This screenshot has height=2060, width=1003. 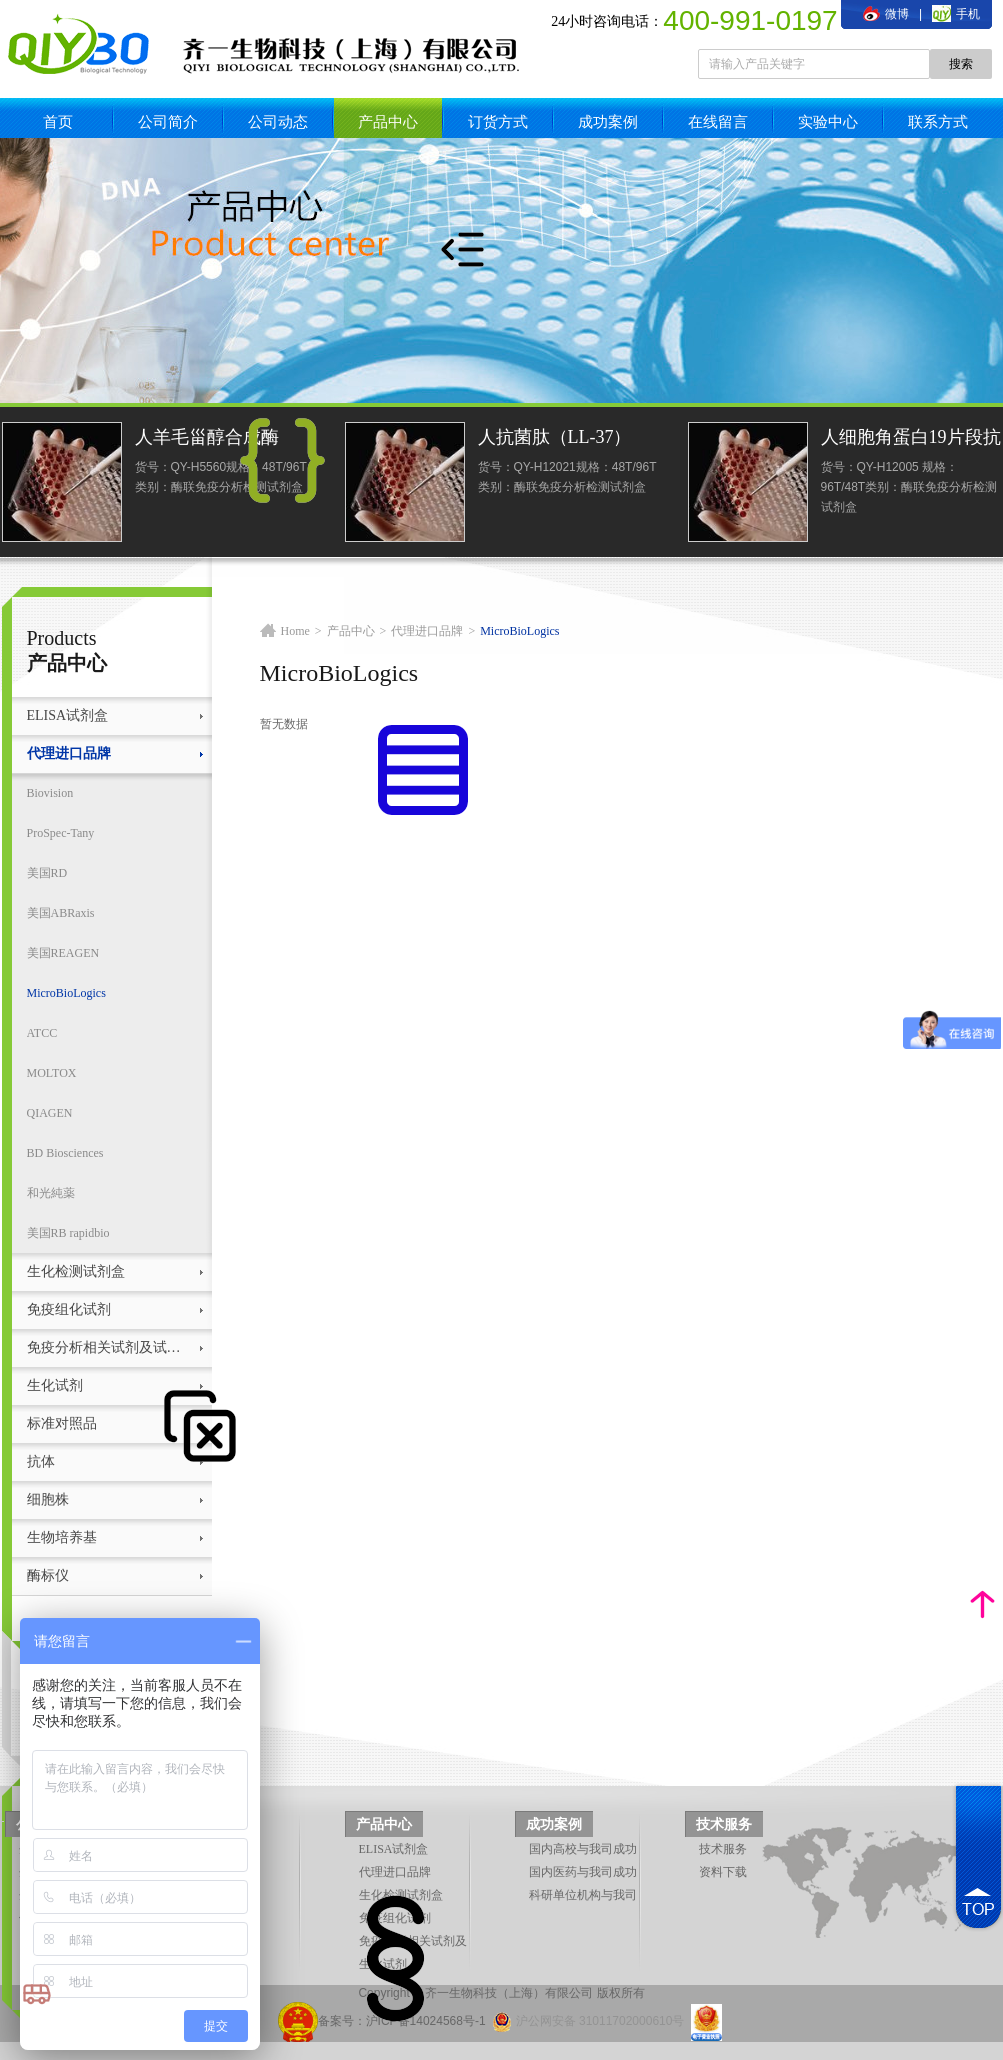 I want to click on decrease list indentation, so click(x=462, y=249).